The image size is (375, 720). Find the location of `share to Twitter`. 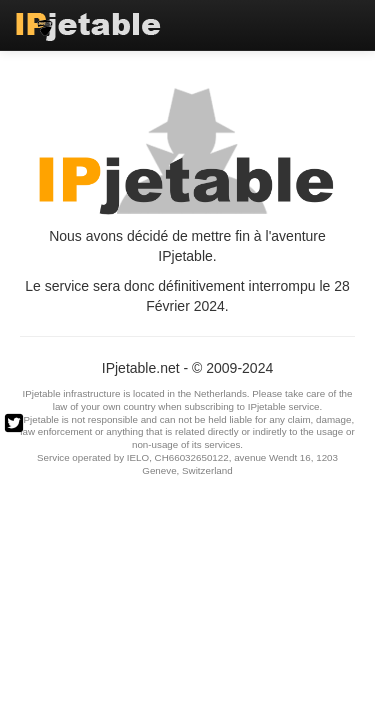

share to Twitter is located at coordinates (14, 423).